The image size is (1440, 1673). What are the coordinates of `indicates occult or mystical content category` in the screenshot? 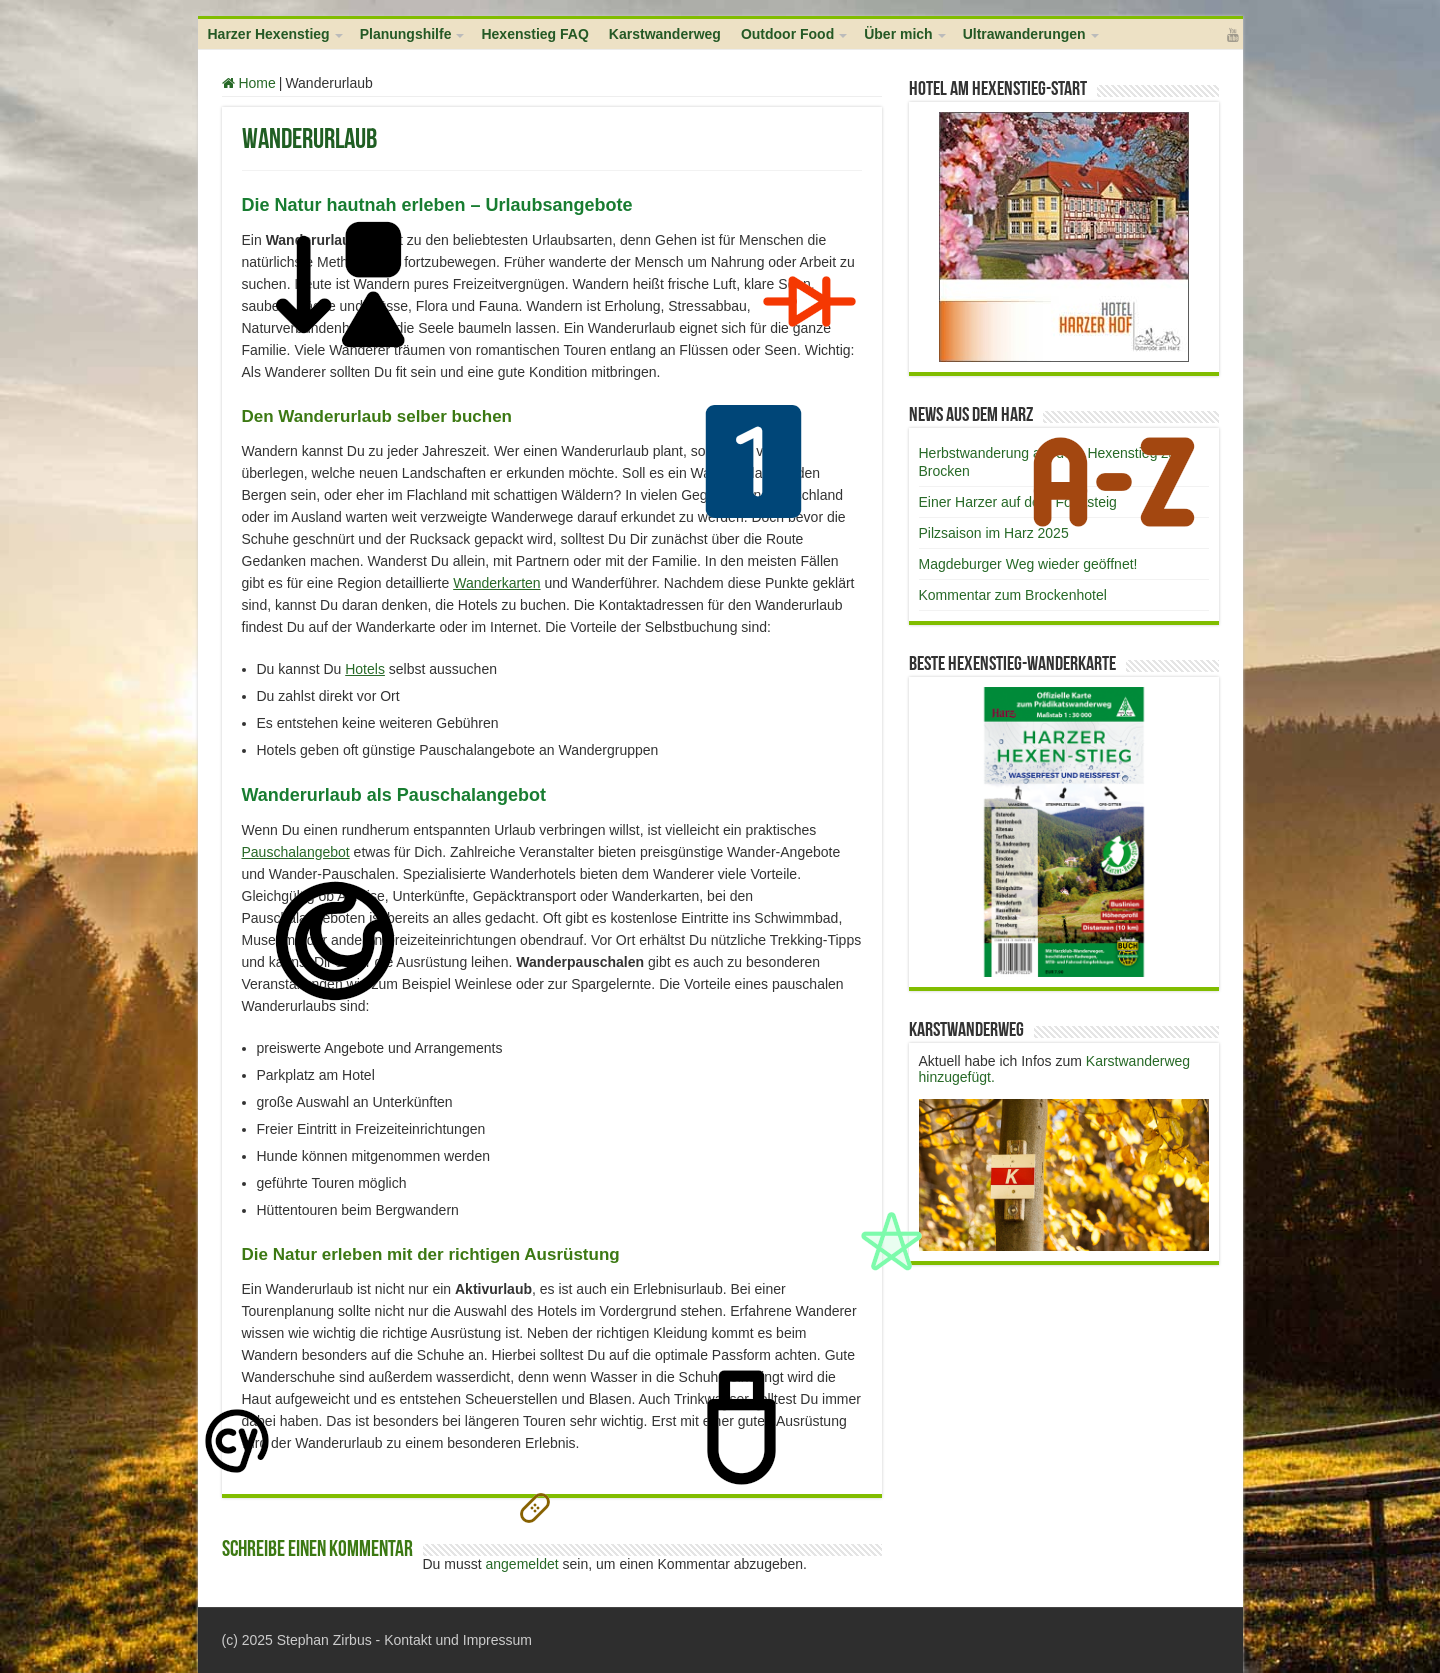 It's located at (891, 1244).